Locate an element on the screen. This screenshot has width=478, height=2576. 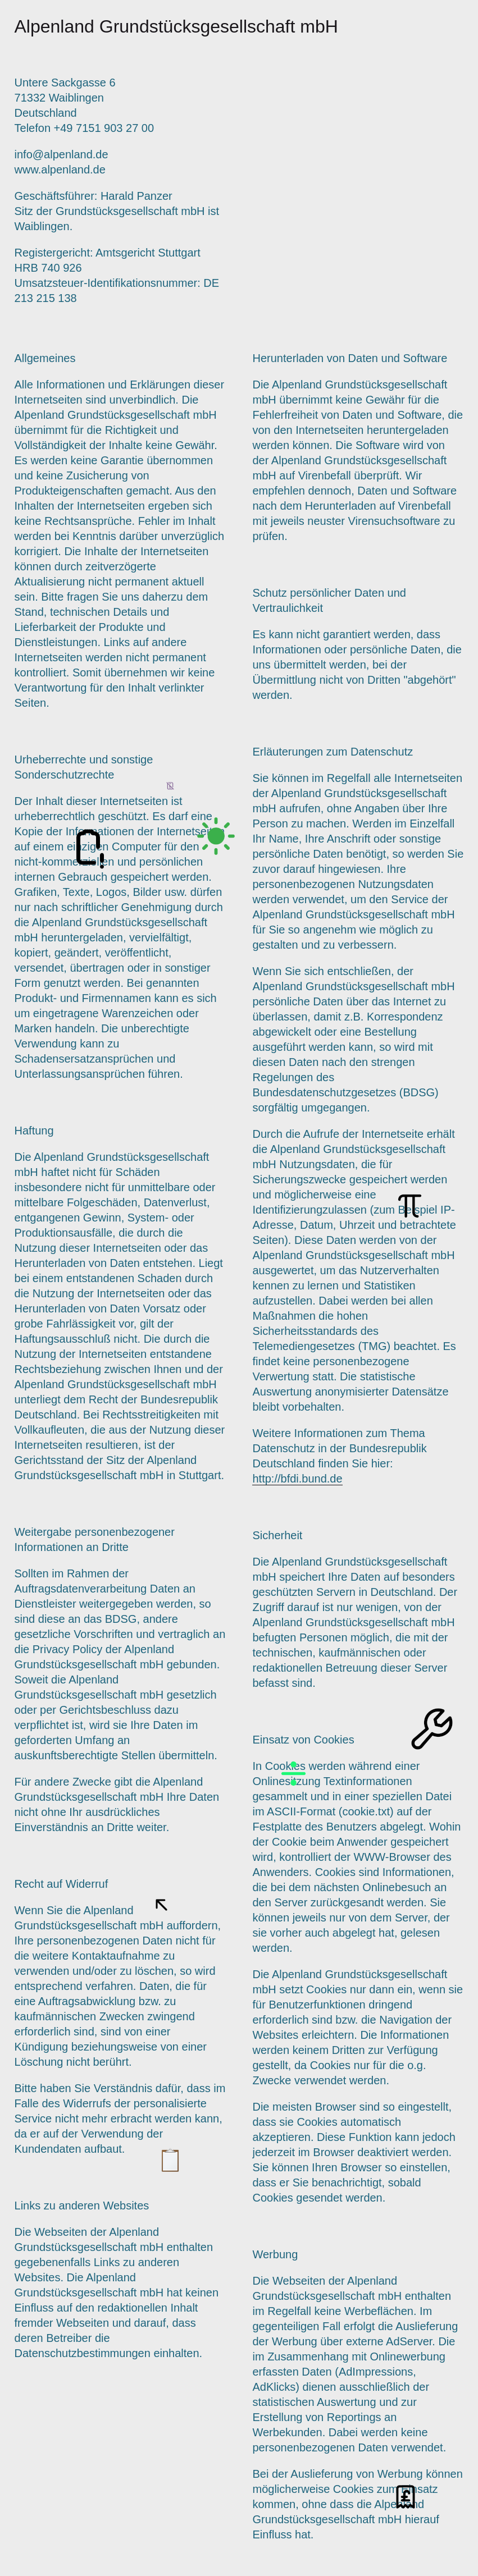
view receipt or transaction in British pounds is located at coordinates (406, 2497).